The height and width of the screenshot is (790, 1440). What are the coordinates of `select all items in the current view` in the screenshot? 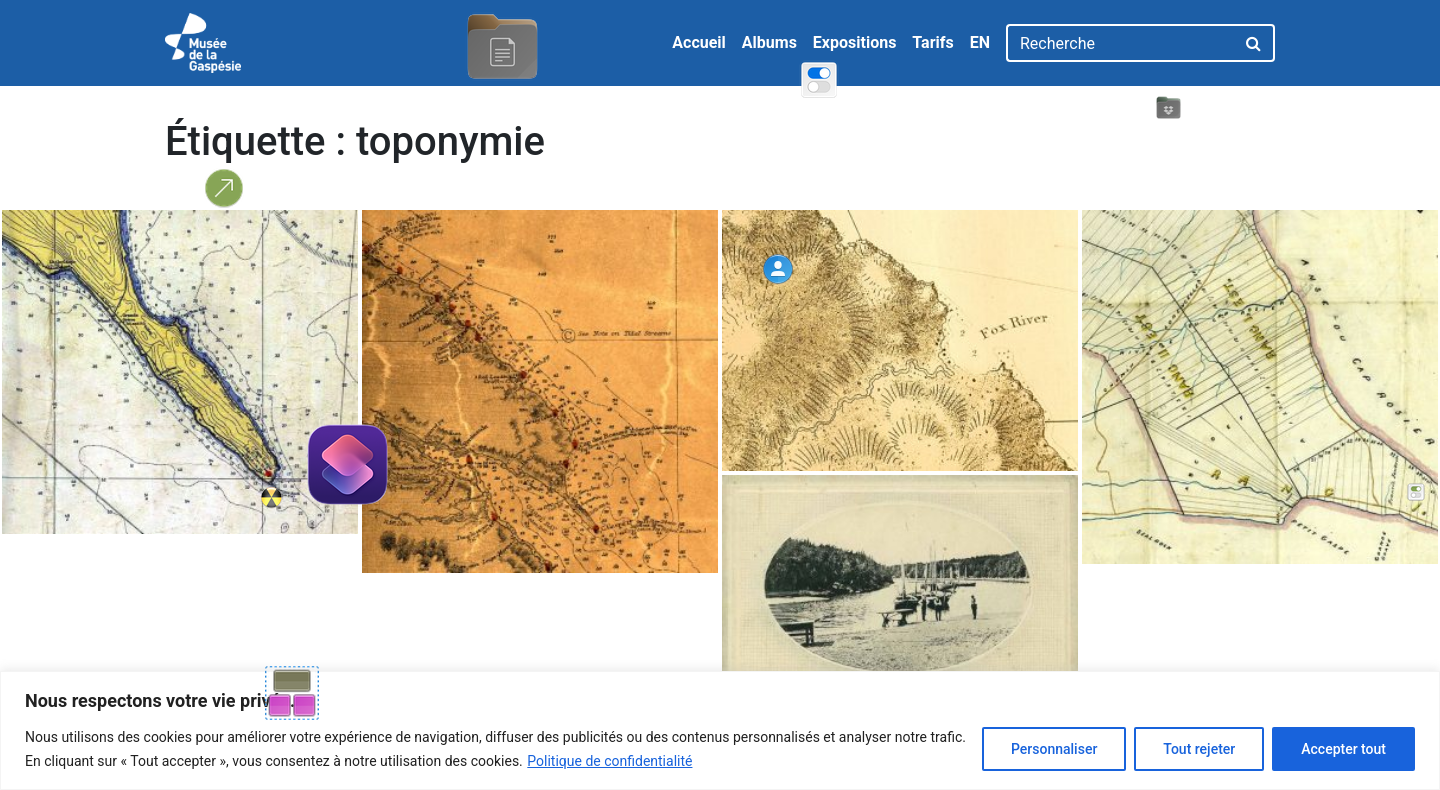 It's located at (292, 693).